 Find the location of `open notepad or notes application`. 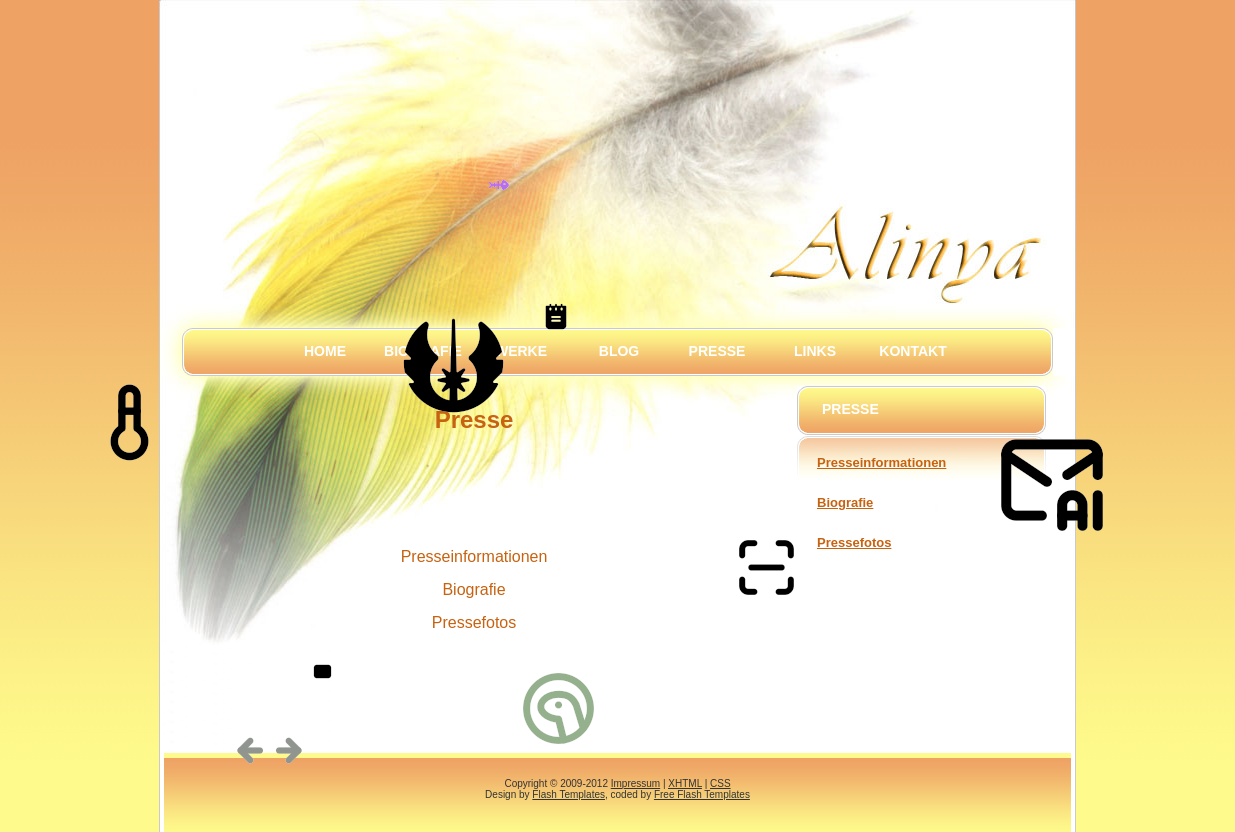

open notepad or notes application is located at coordinates (556, 317).